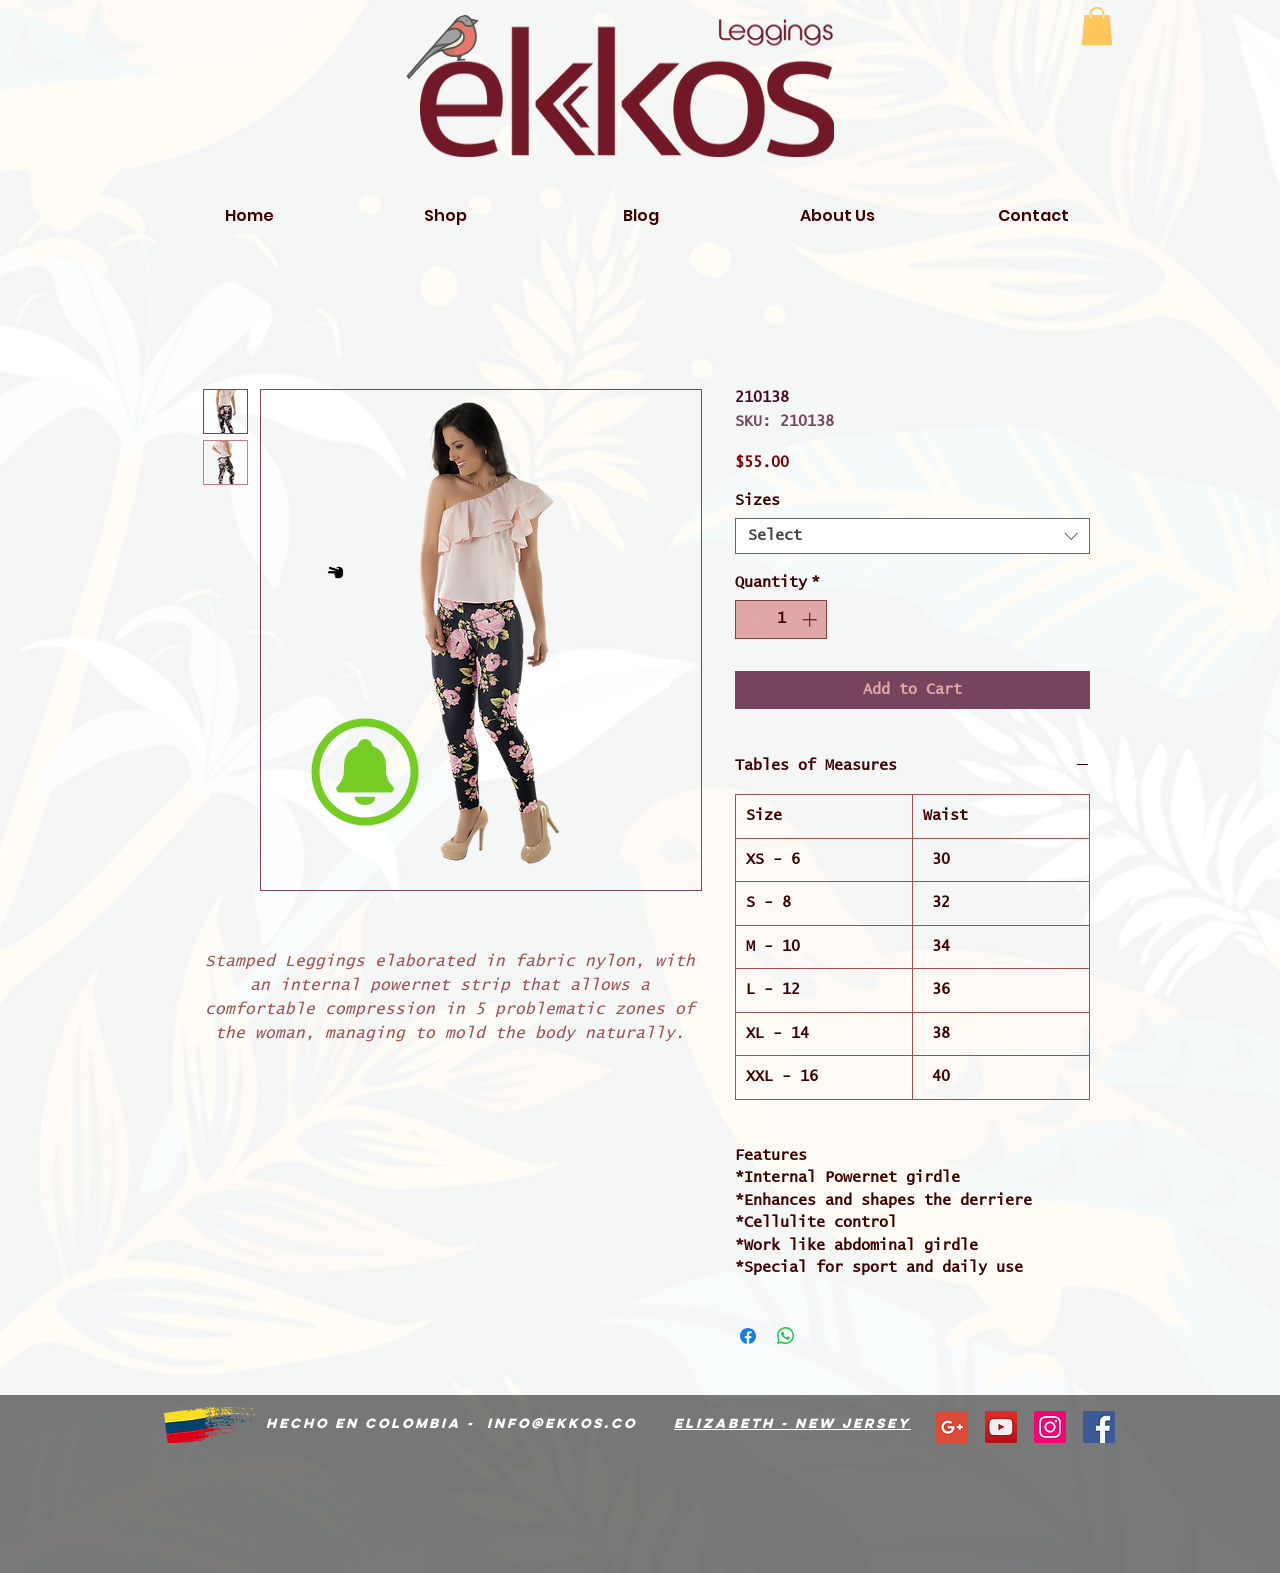  Describe the element at coordinates (365, 772) in the screenshot. I see `access notification settings` at that location.